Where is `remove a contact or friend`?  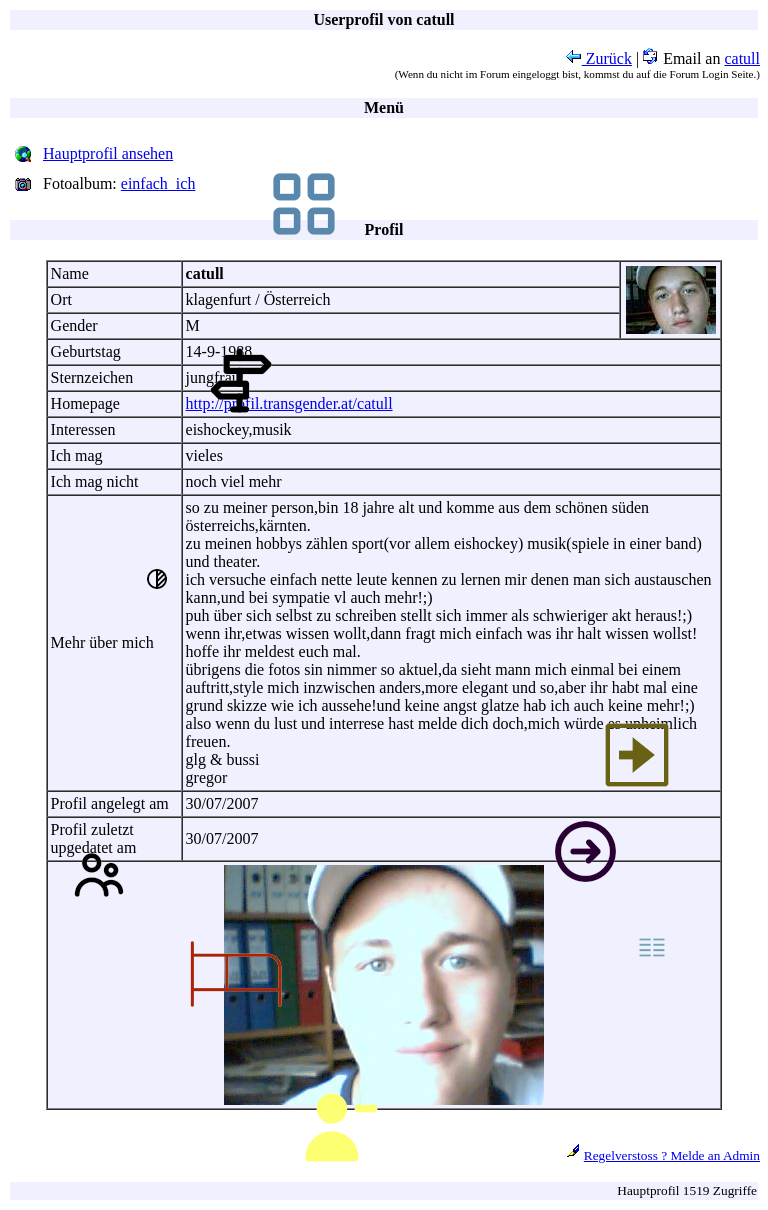
remove a contact or friend is located at coordinates (339, 1127).